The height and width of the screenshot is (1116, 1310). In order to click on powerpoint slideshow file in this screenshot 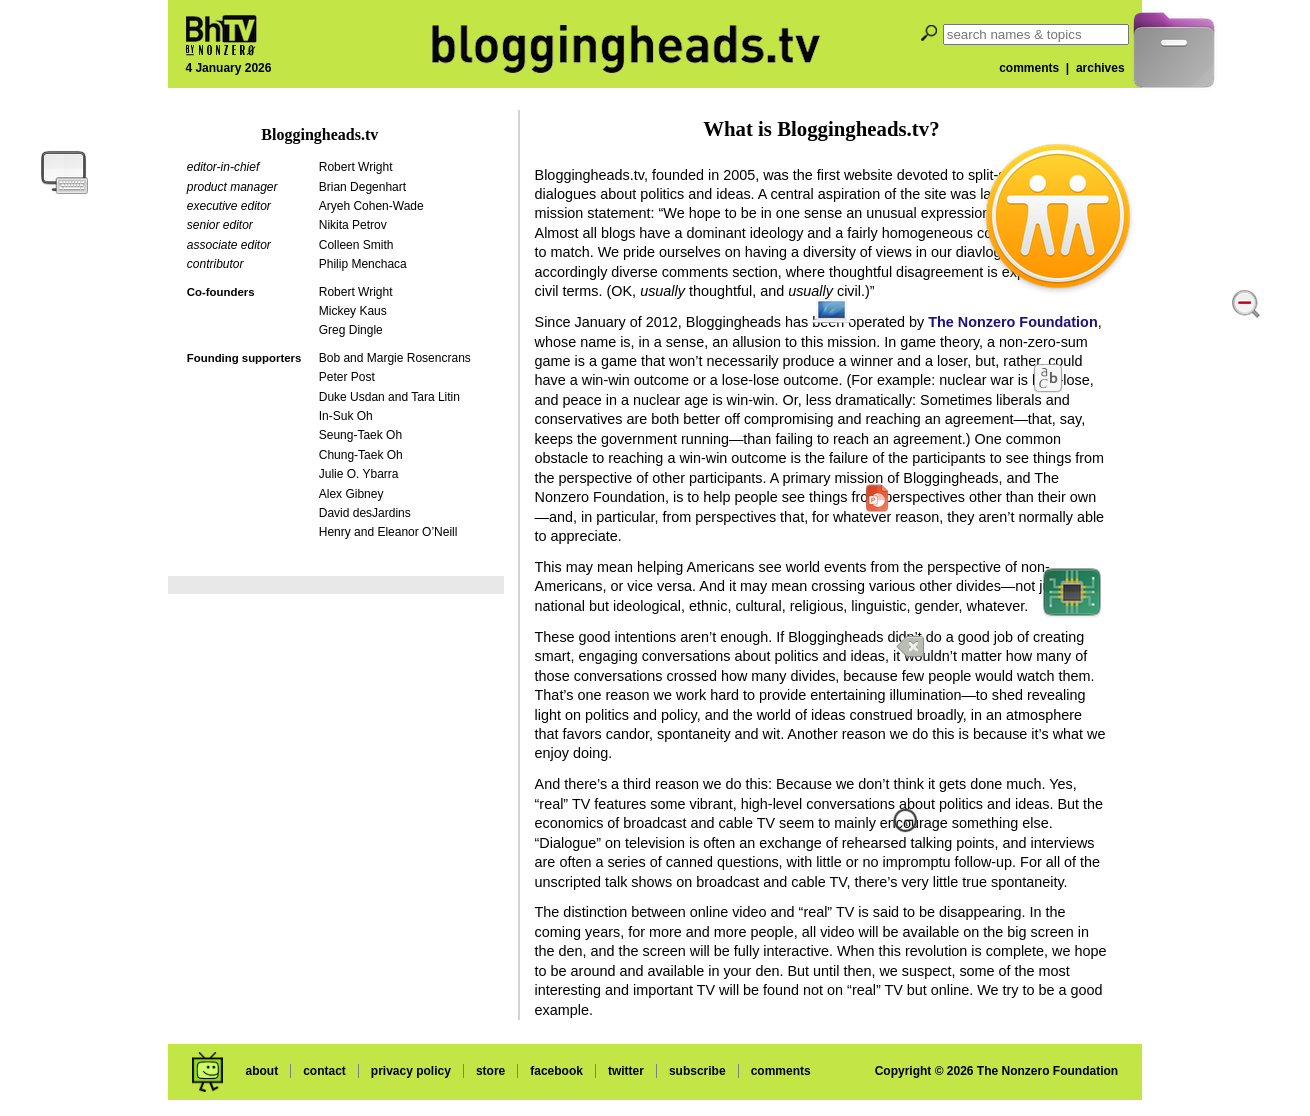, I will do `click(877, 498)`.